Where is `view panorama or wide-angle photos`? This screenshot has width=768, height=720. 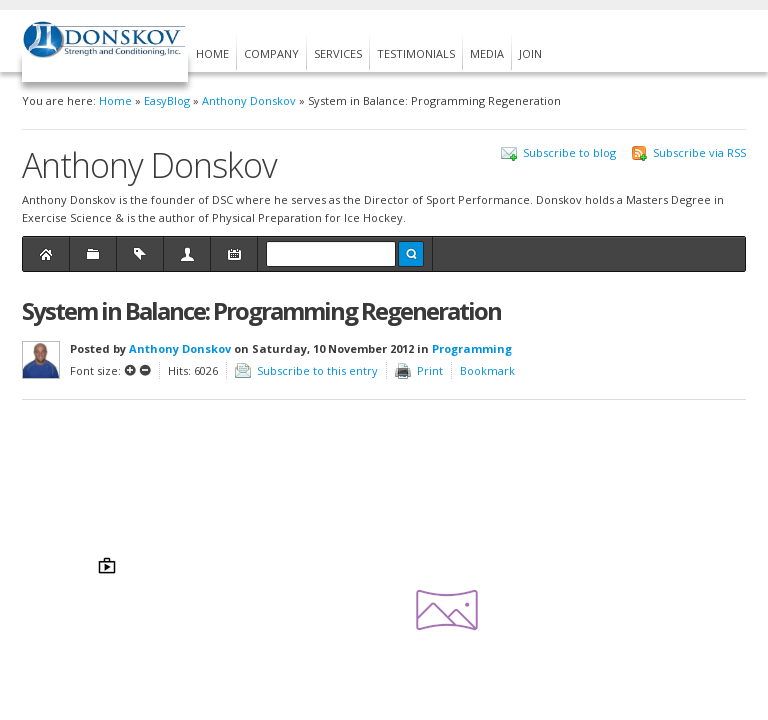
view panorama or wide-angle photos is located at coordinates (447, 610).